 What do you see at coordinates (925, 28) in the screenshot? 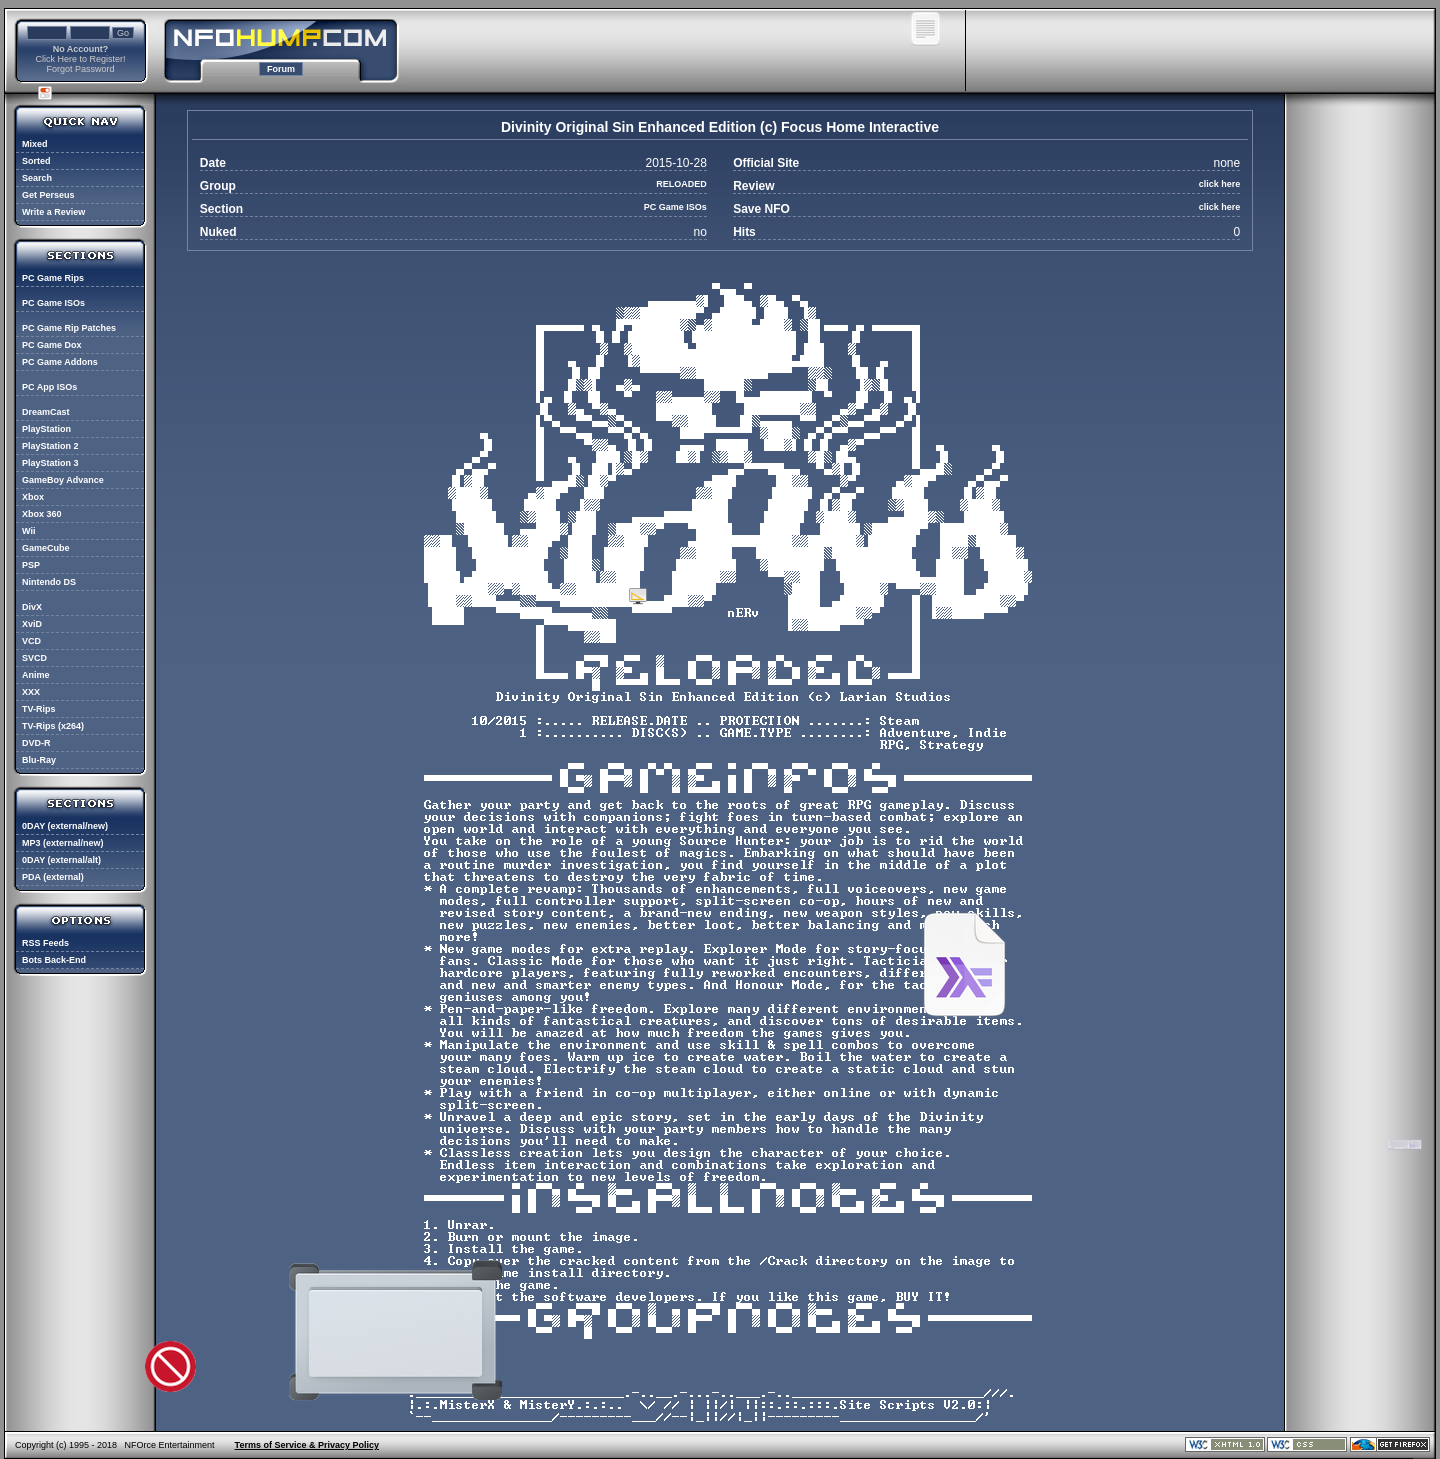
I see `indicates a file or folder contains documents` at bounding box center [925, 28].